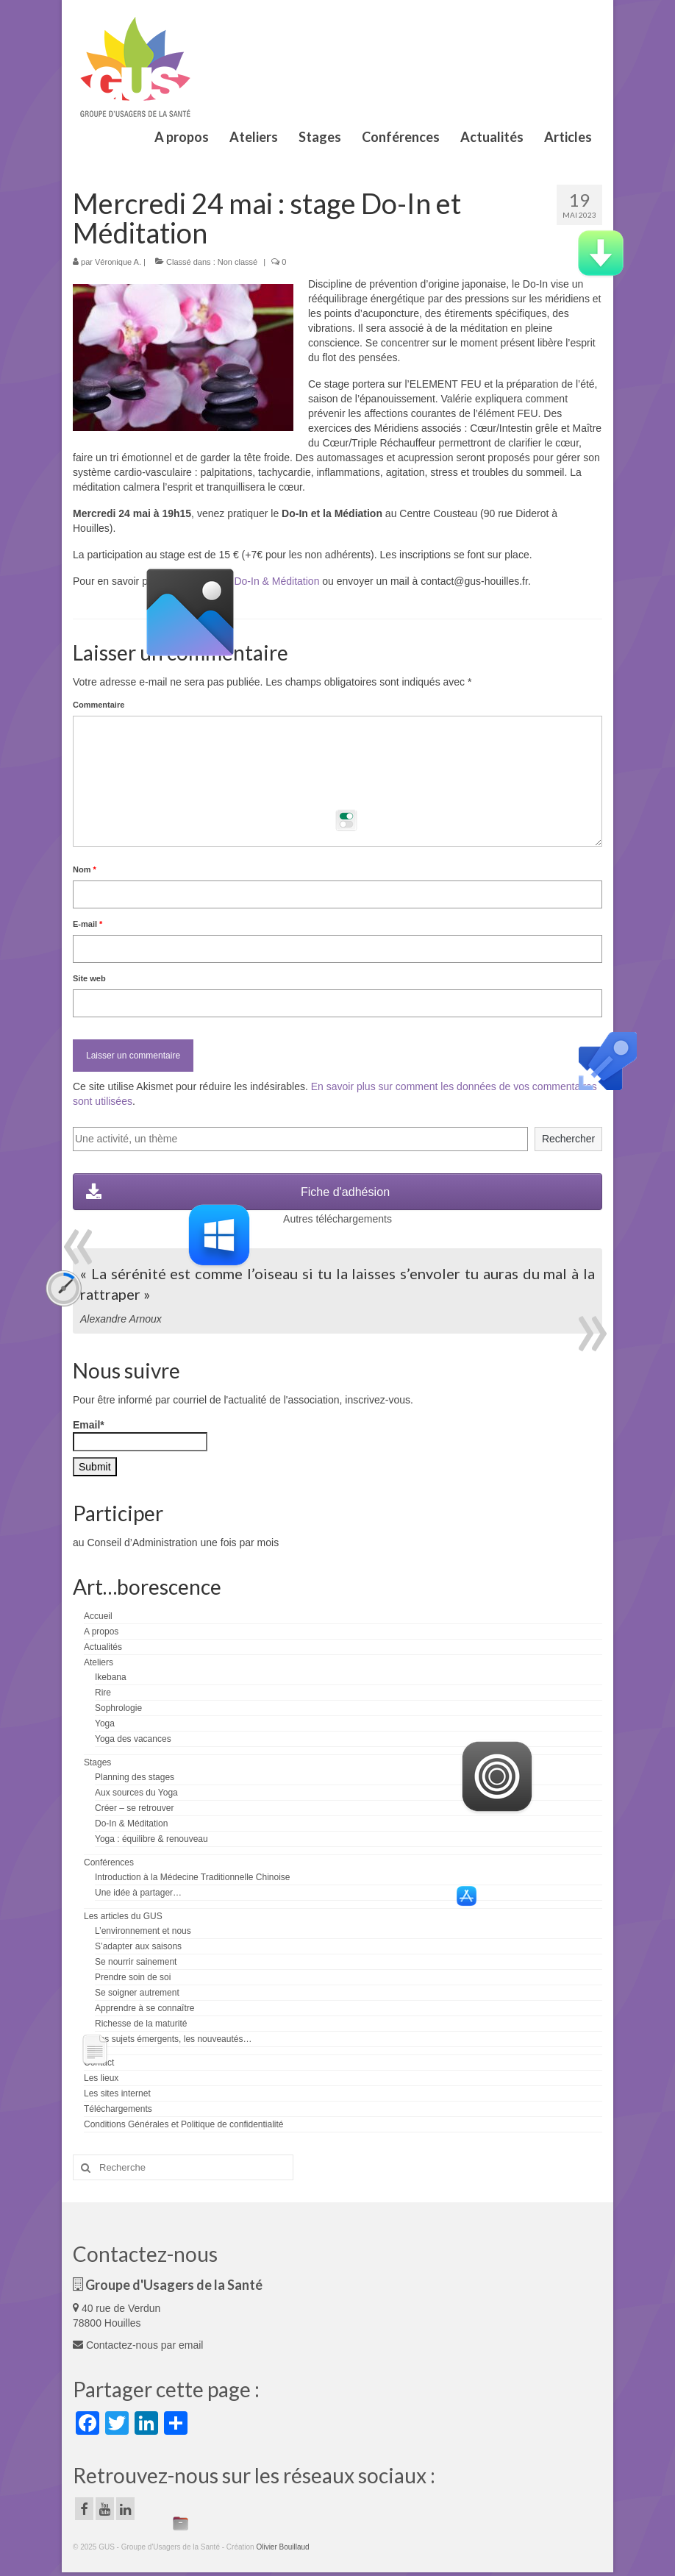 Image resolution: width=675 pixels, height=2576 pixels. Describe the element at coordinates (95, 2049) in the screenshot. I see `open a text file` at that location.